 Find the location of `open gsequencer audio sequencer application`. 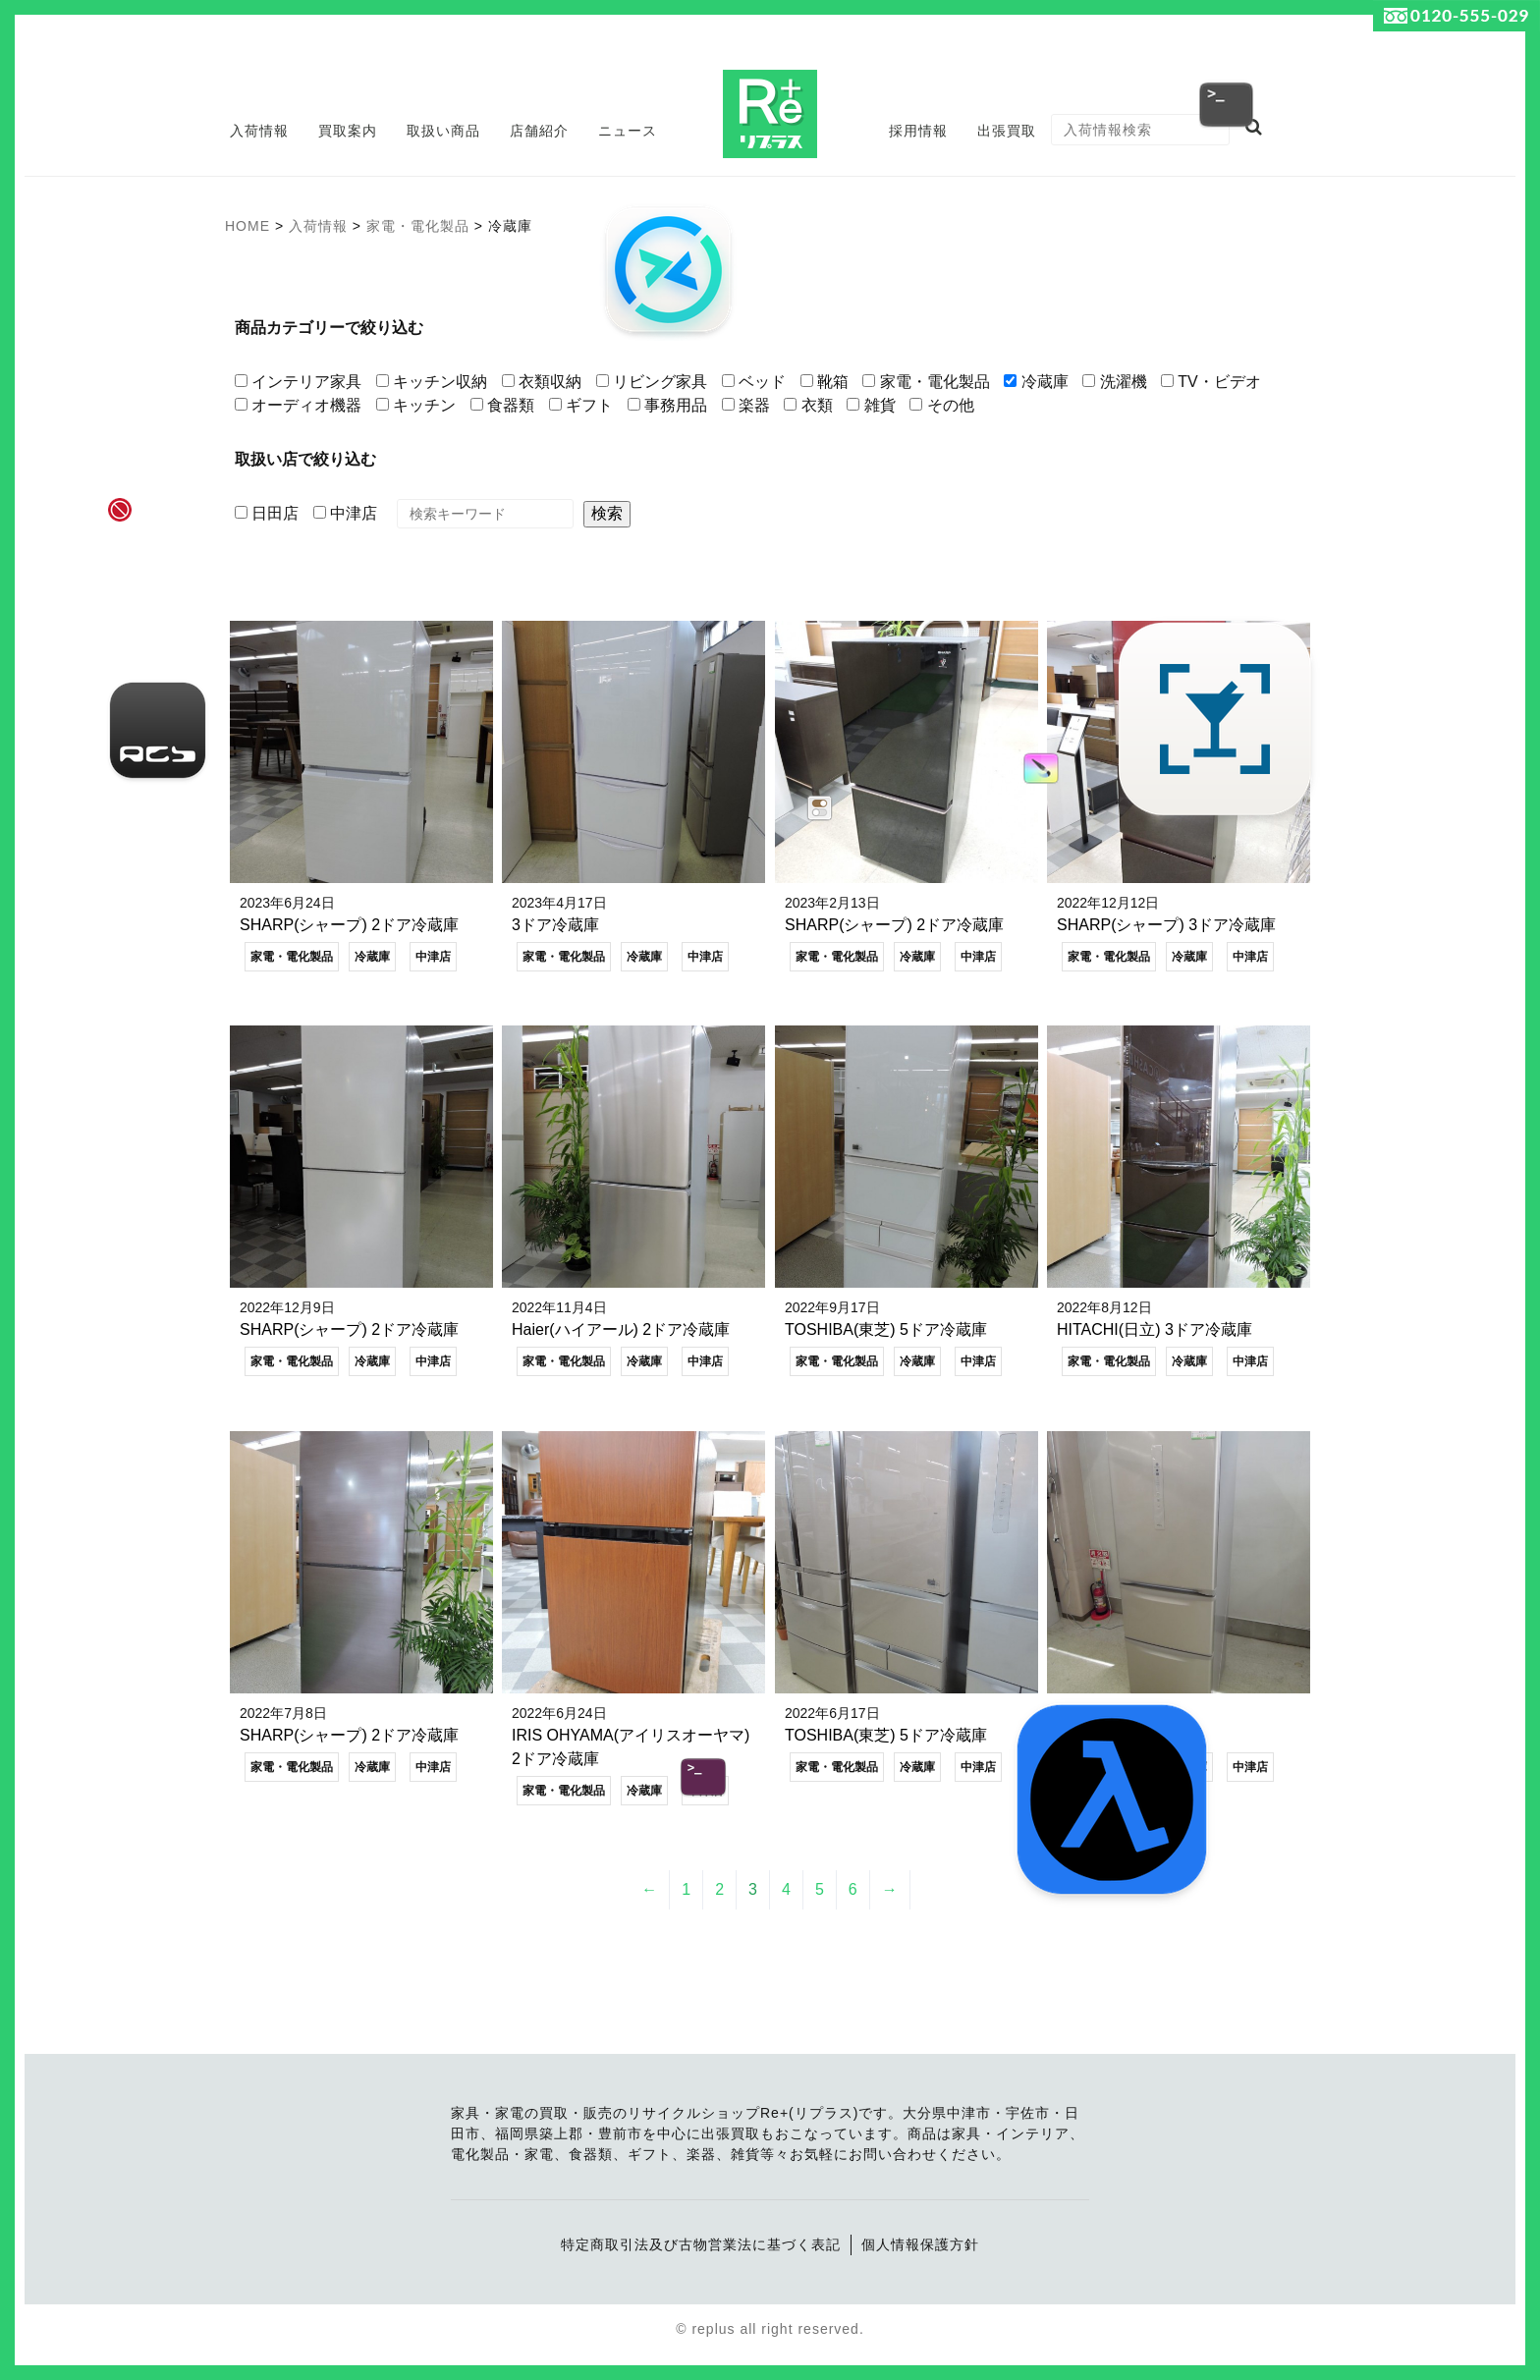

open gsequencer audio sequencer application is located at coordinates (157, 730).